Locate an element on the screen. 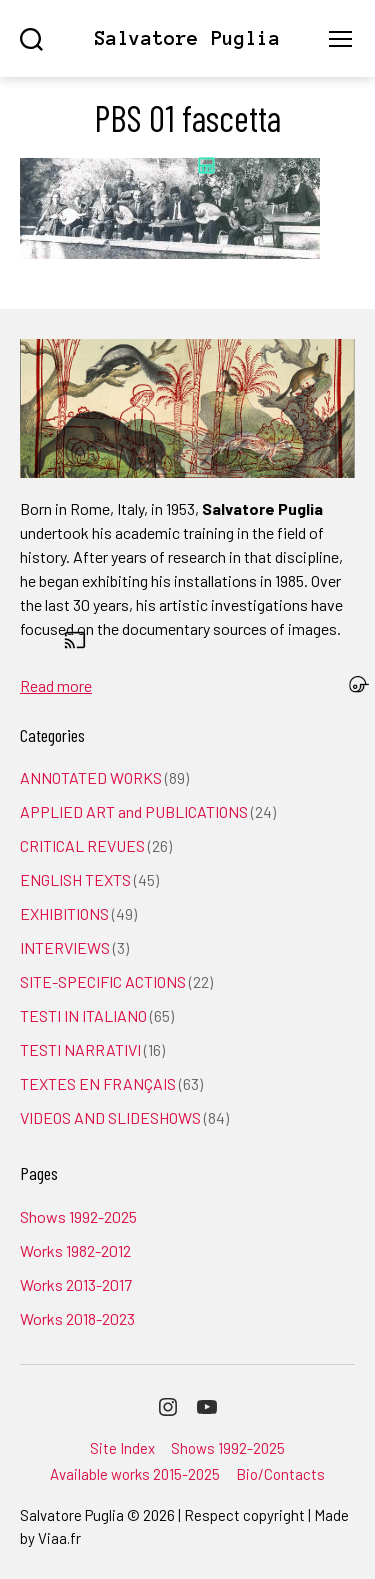 The width and height of the screenshot is (375, 1579). view baseball or sports equipment is located at coordinates (358, 684).